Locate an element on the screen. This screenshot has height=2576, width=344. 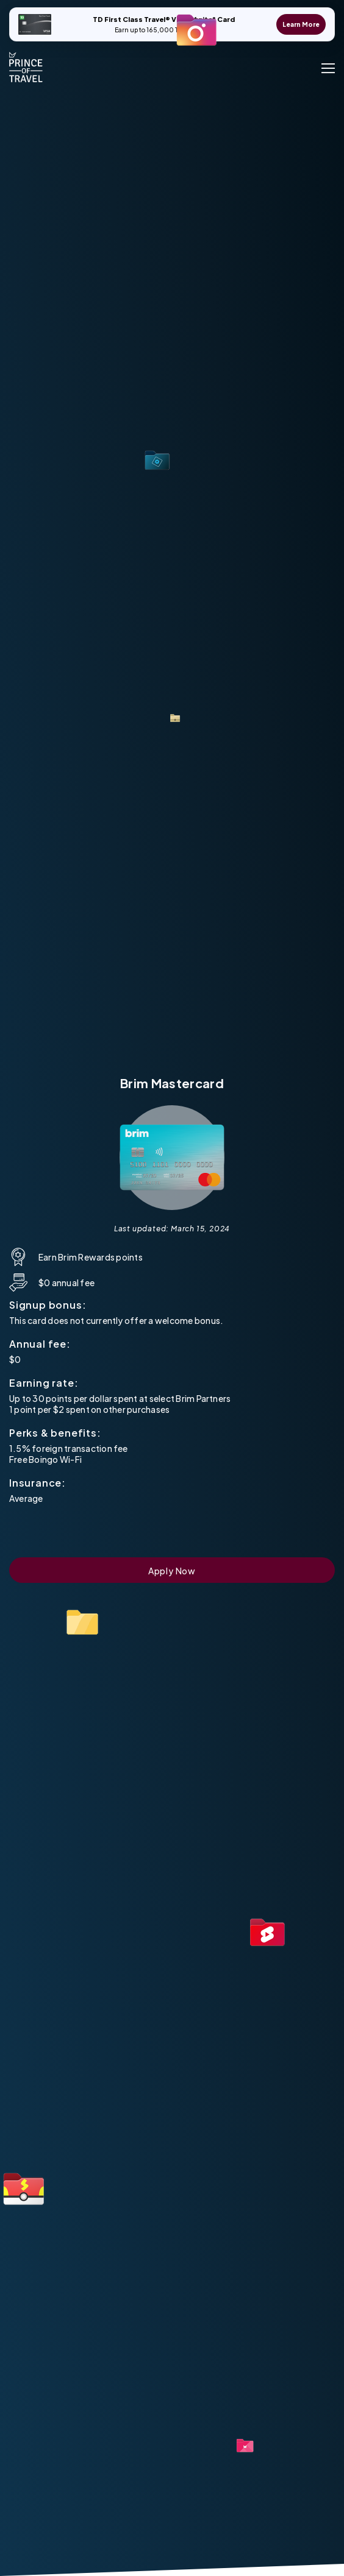
open folder containing YouTube Shorts videos is located at coordinates (267, 1933).